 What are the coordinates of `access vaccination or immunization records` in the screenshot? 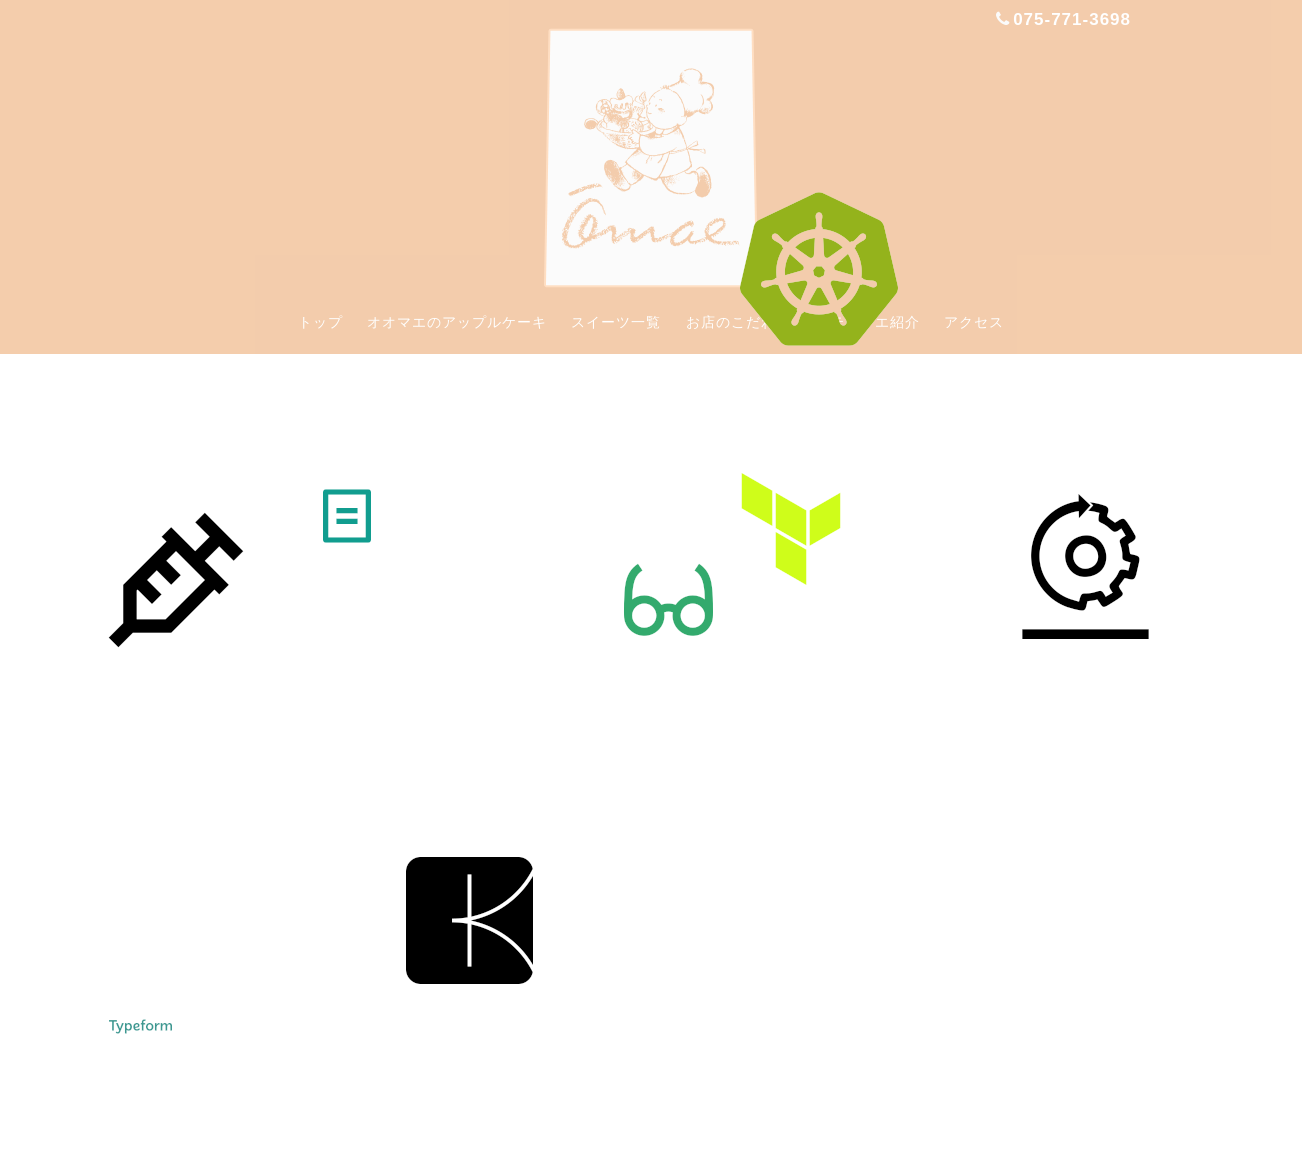 It's located at (177, 578).